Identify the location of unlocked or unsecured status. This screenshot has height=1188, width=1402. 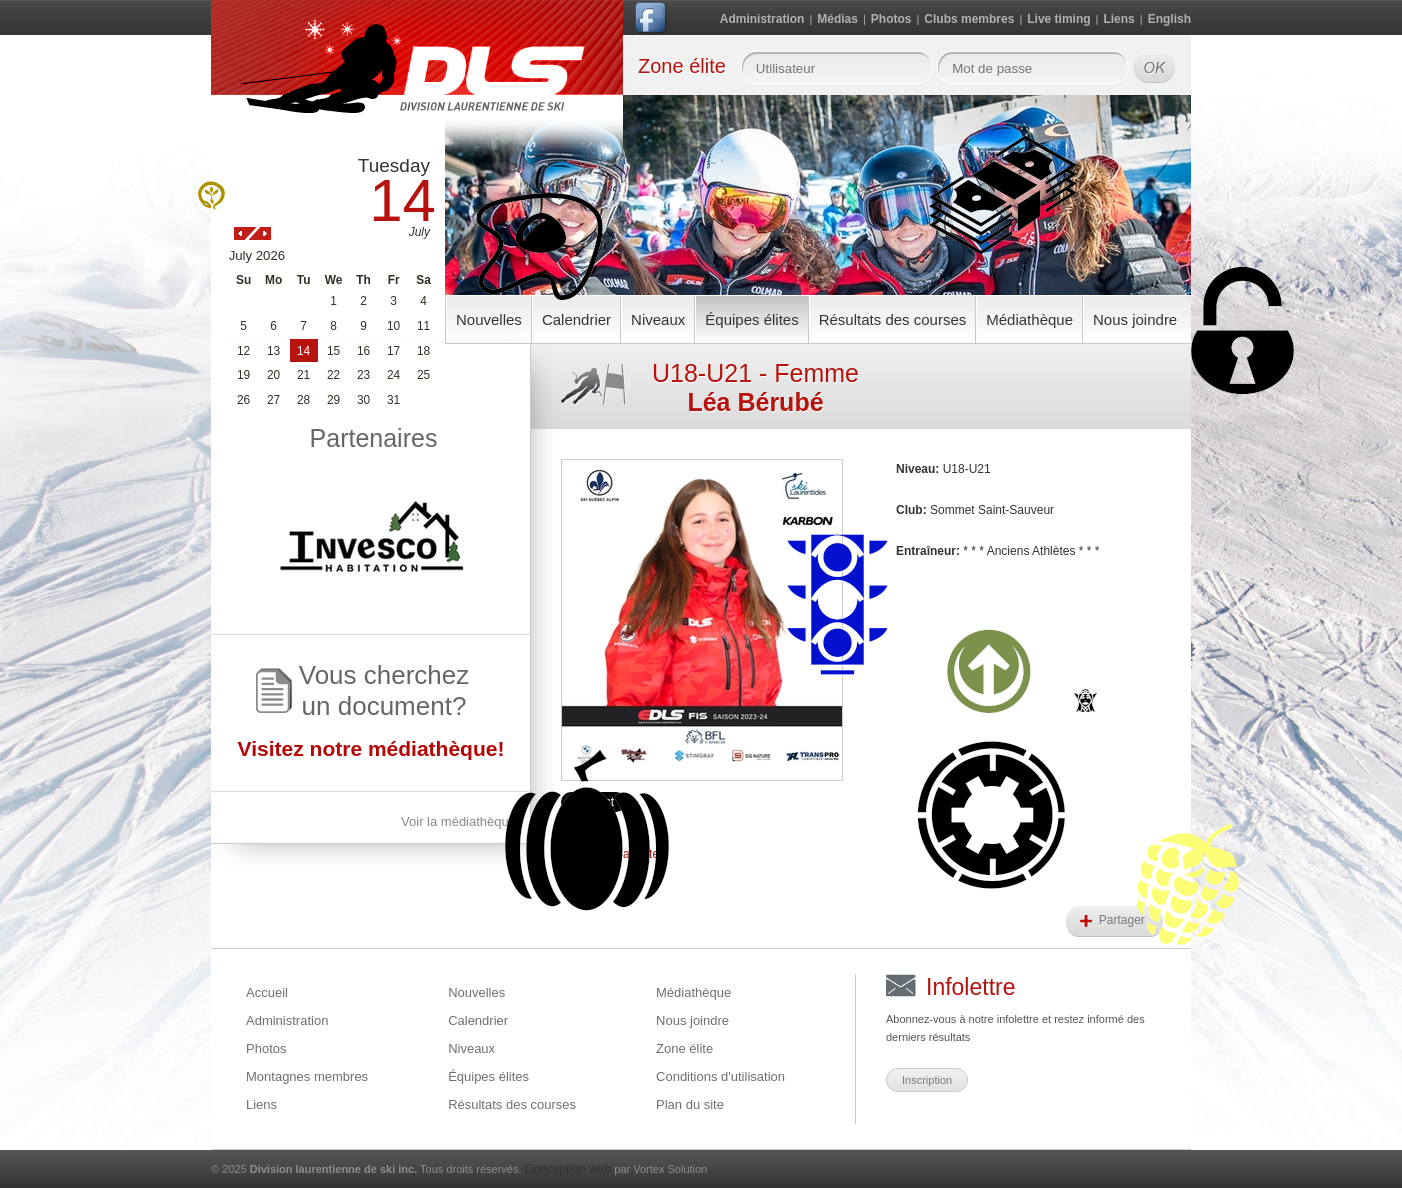
(1242, 330).